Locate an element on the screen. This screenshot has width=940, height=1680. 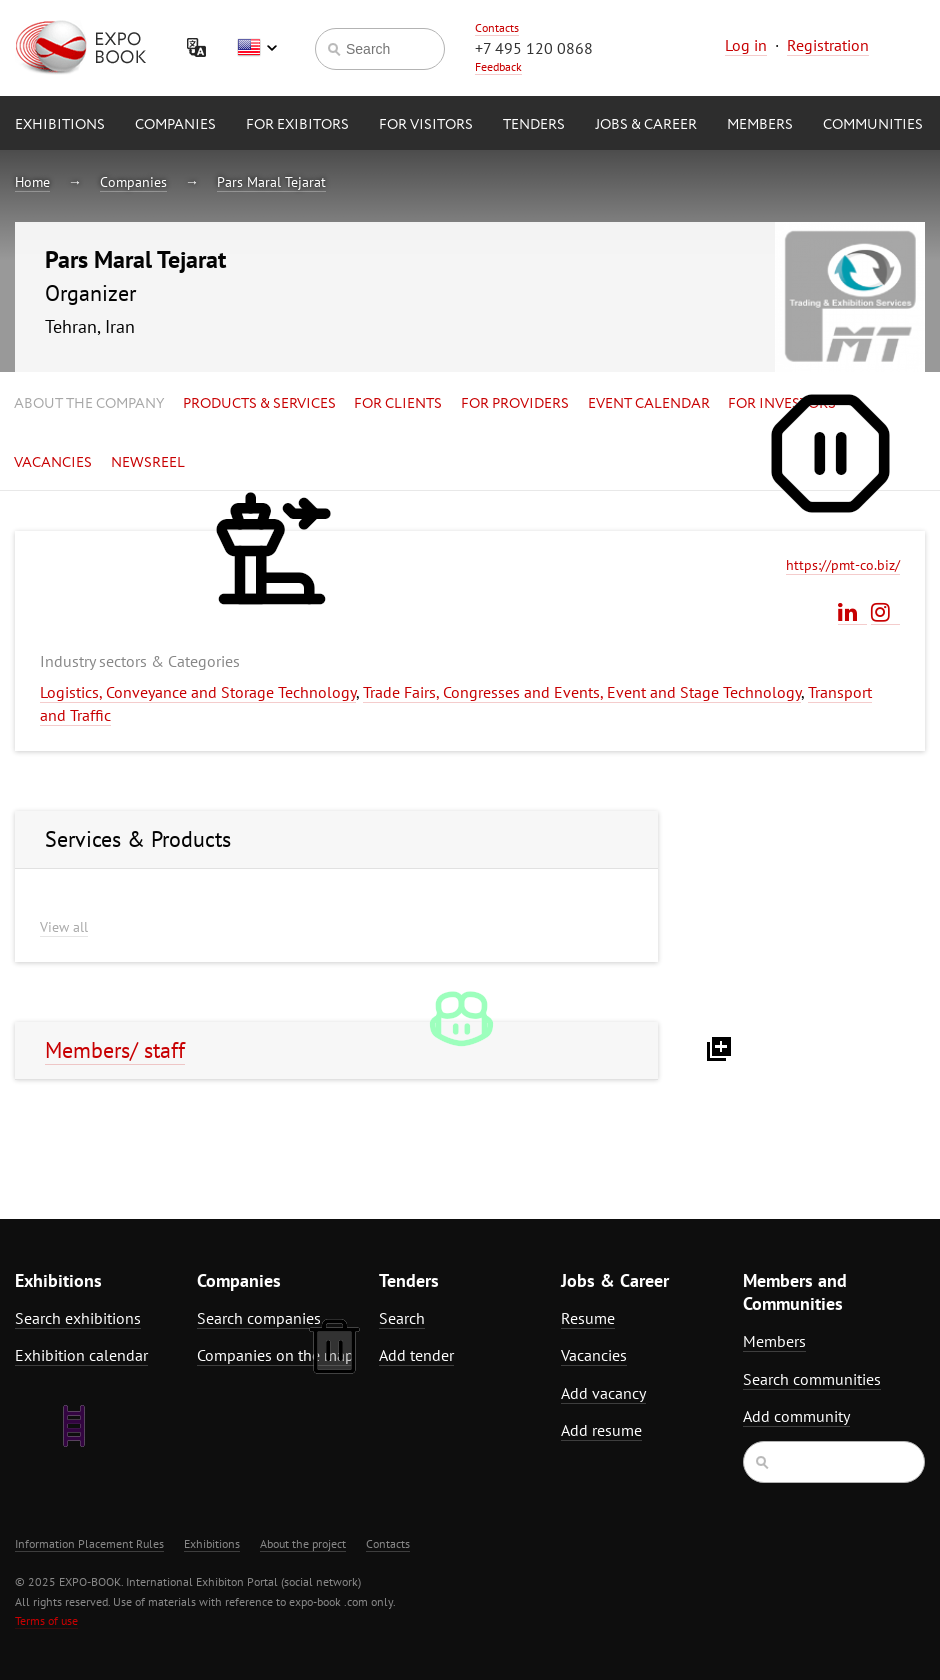
access tools or equipment section is located at coordinates (74, 1426).